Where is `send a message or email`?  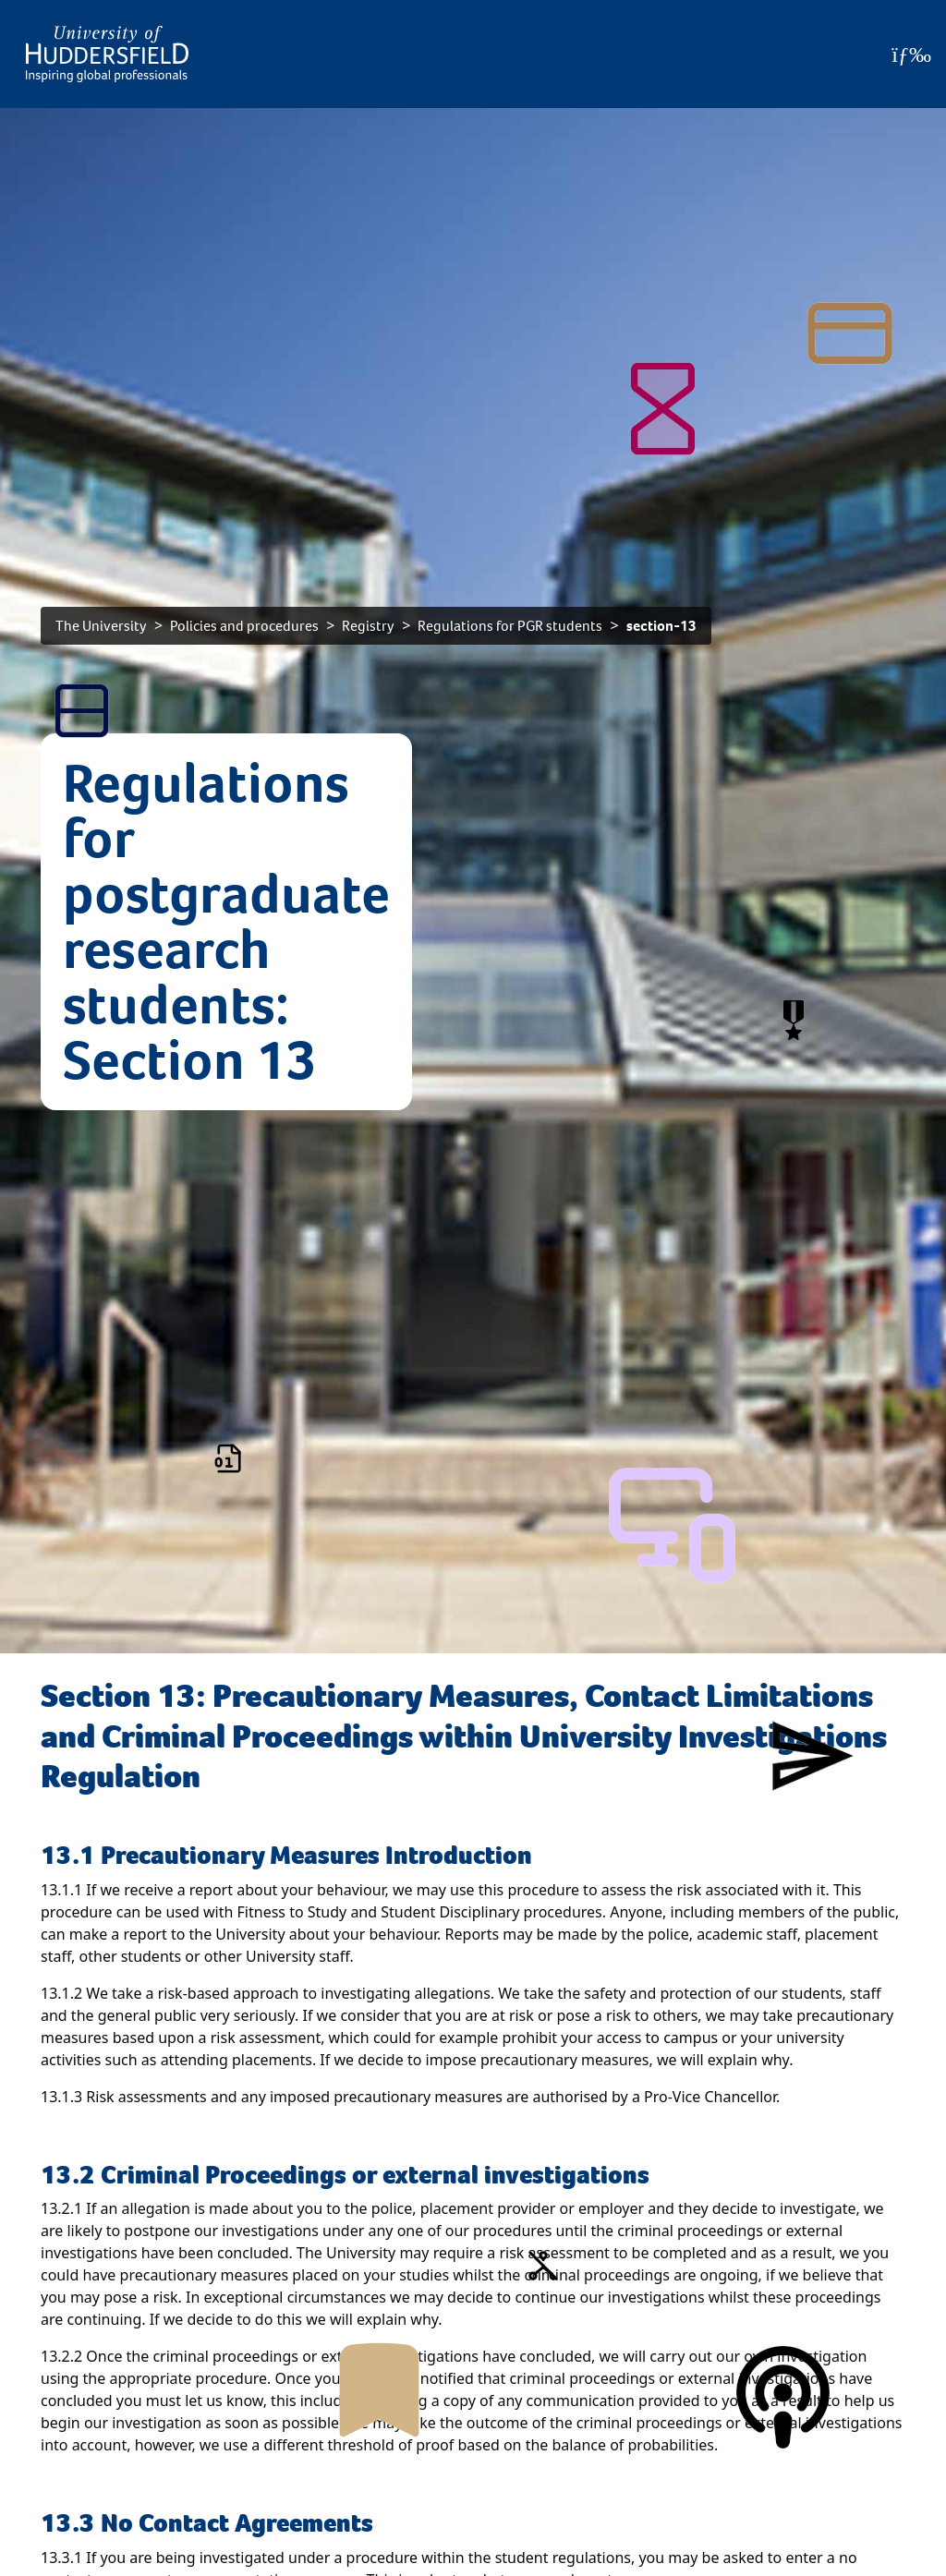
send a message or email is located at coordinates (811, 1756).